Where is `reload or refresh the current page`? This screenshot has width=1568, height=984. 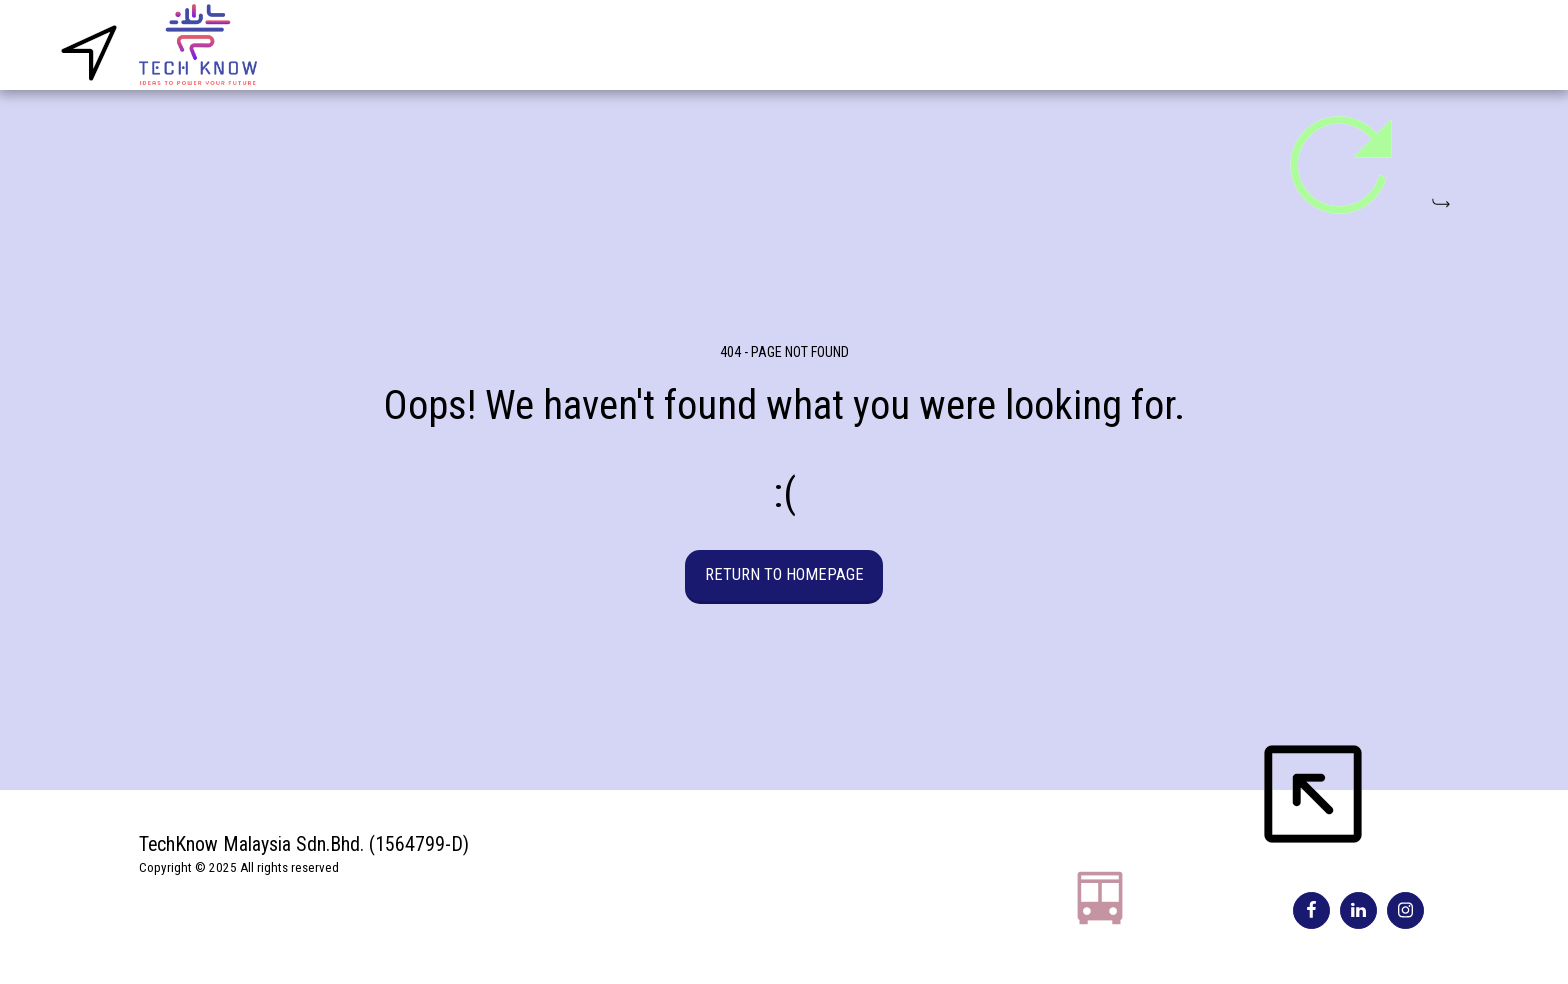 reload or refresh the current page is located at coordinates (1343, 165).